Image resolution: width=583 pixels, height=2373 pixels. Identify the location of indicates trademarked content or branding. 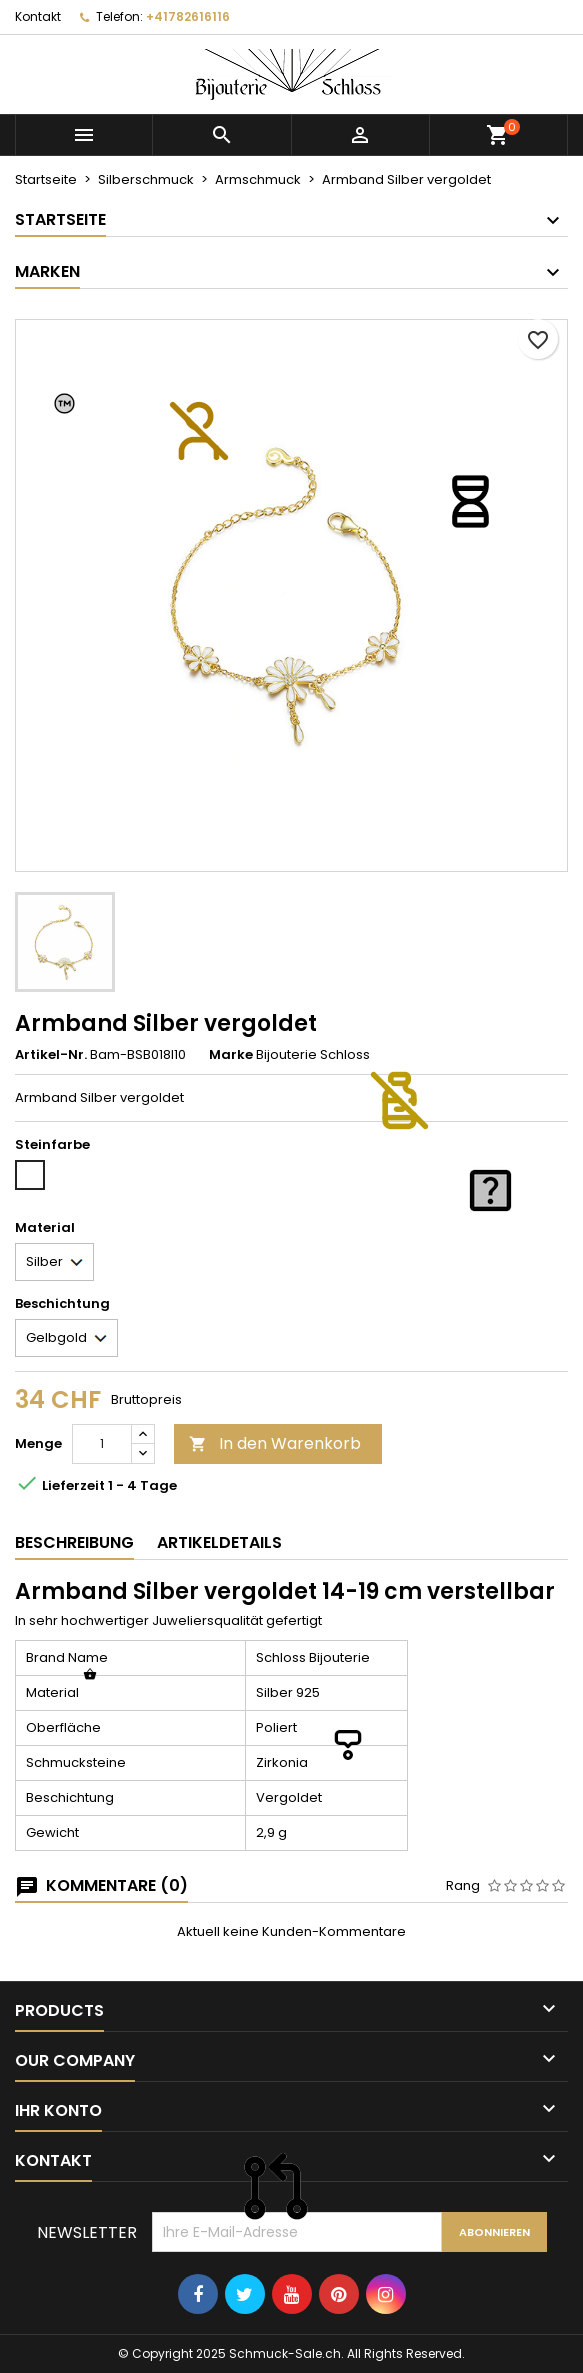
(64, 403).